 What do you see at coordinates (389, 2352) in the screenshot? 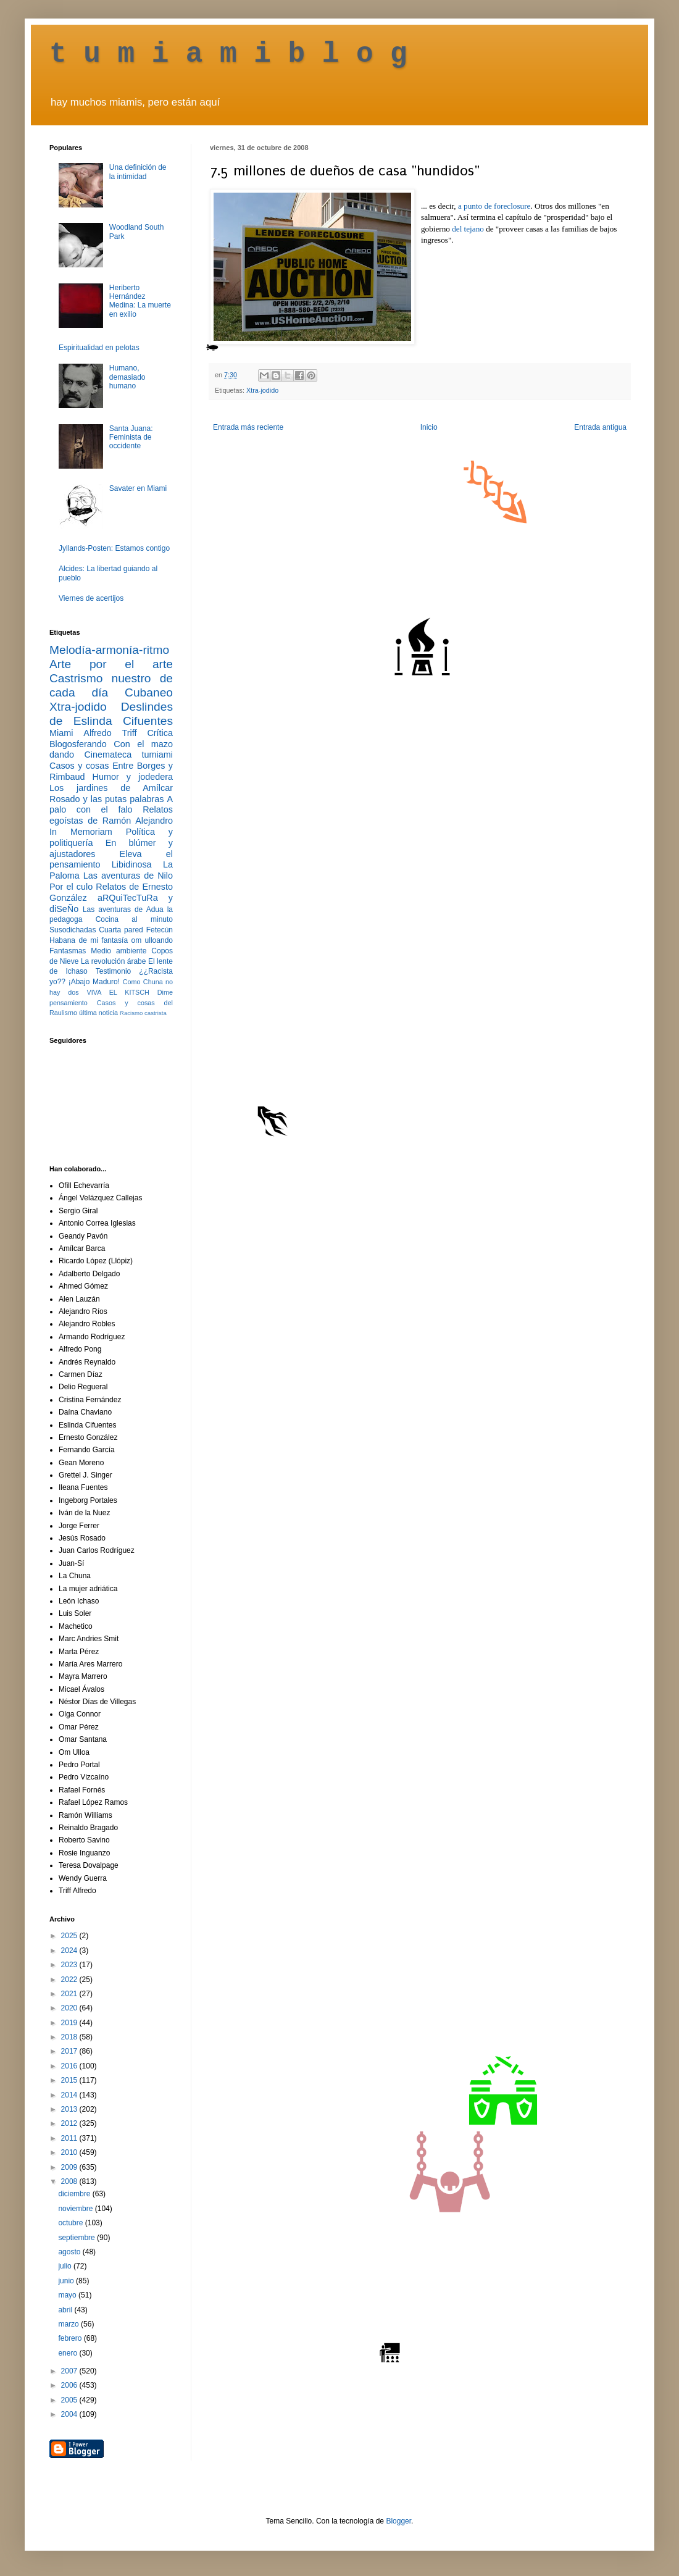
I see `access teaching or instructor tools` at bounding box center [389, 2352].